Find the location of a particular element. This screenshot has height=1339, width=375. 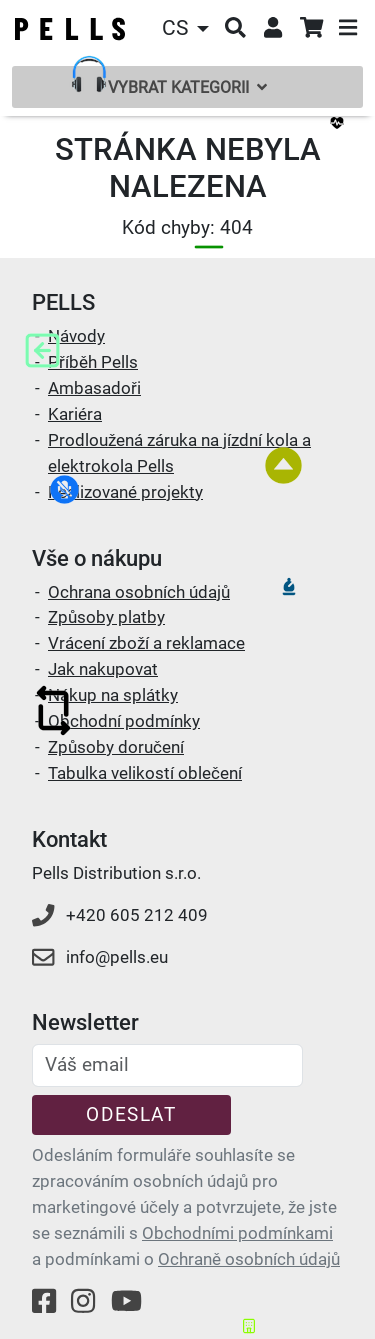

microphone is muted is located at coordinates (64, 489).